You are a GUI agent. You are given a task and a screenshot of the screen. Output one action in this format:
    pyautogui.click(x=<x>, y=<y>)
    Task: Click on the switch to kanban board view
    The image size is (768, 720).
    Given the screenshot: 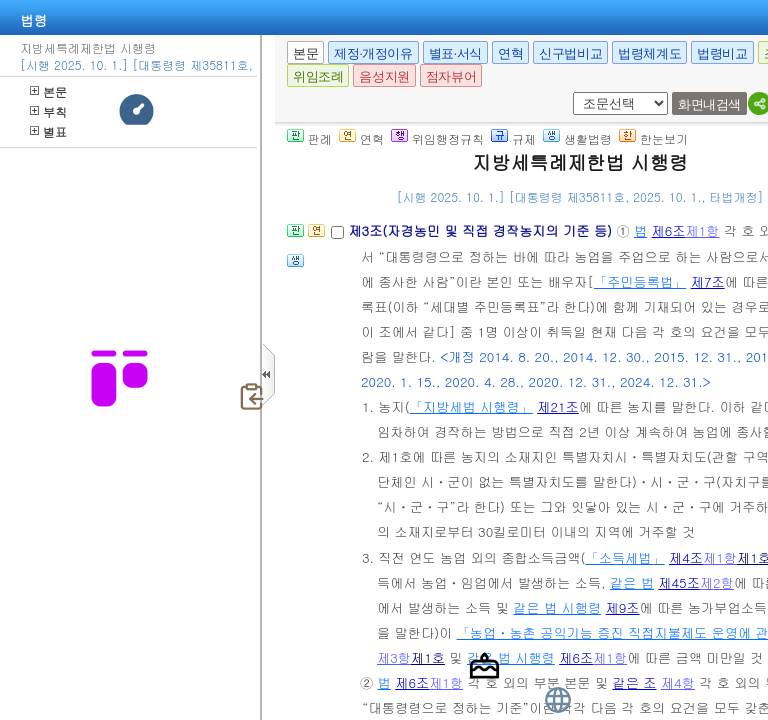 What is the action you would take?
    pyautogui.click(x=119, y=378)
    